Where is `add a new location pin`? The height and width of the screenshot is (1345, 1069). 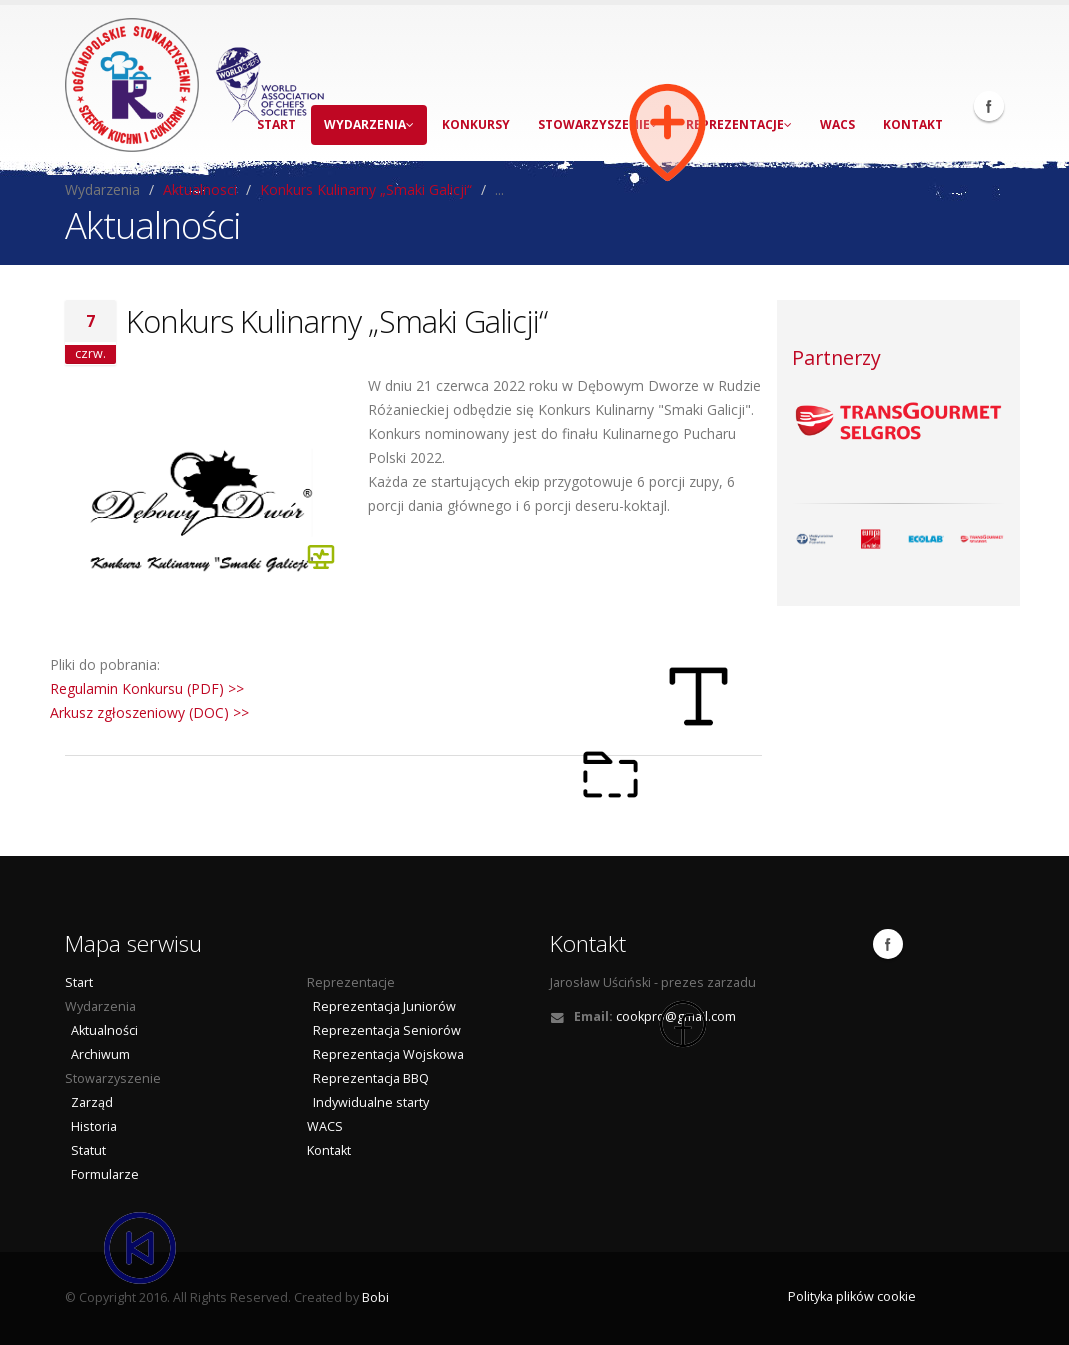
add a new location pin is located at coordinates (667, 132).